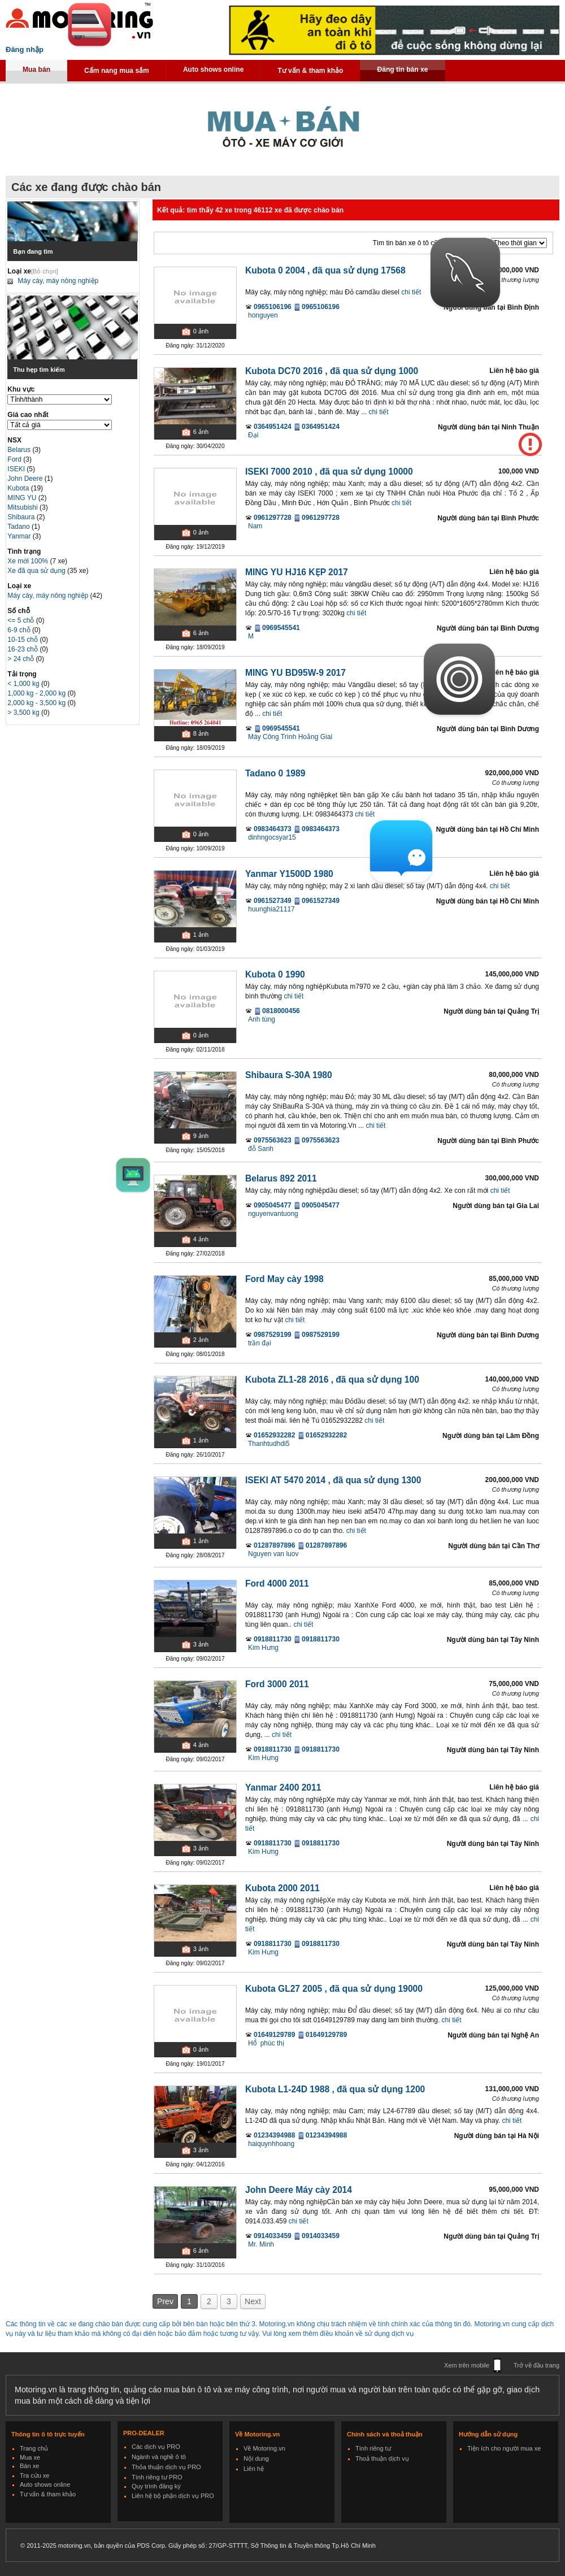 This screenshot has width=565, height=2576. I want to click on launch qtscrcpy to mirror android device to desktop, so click(133, 1175).